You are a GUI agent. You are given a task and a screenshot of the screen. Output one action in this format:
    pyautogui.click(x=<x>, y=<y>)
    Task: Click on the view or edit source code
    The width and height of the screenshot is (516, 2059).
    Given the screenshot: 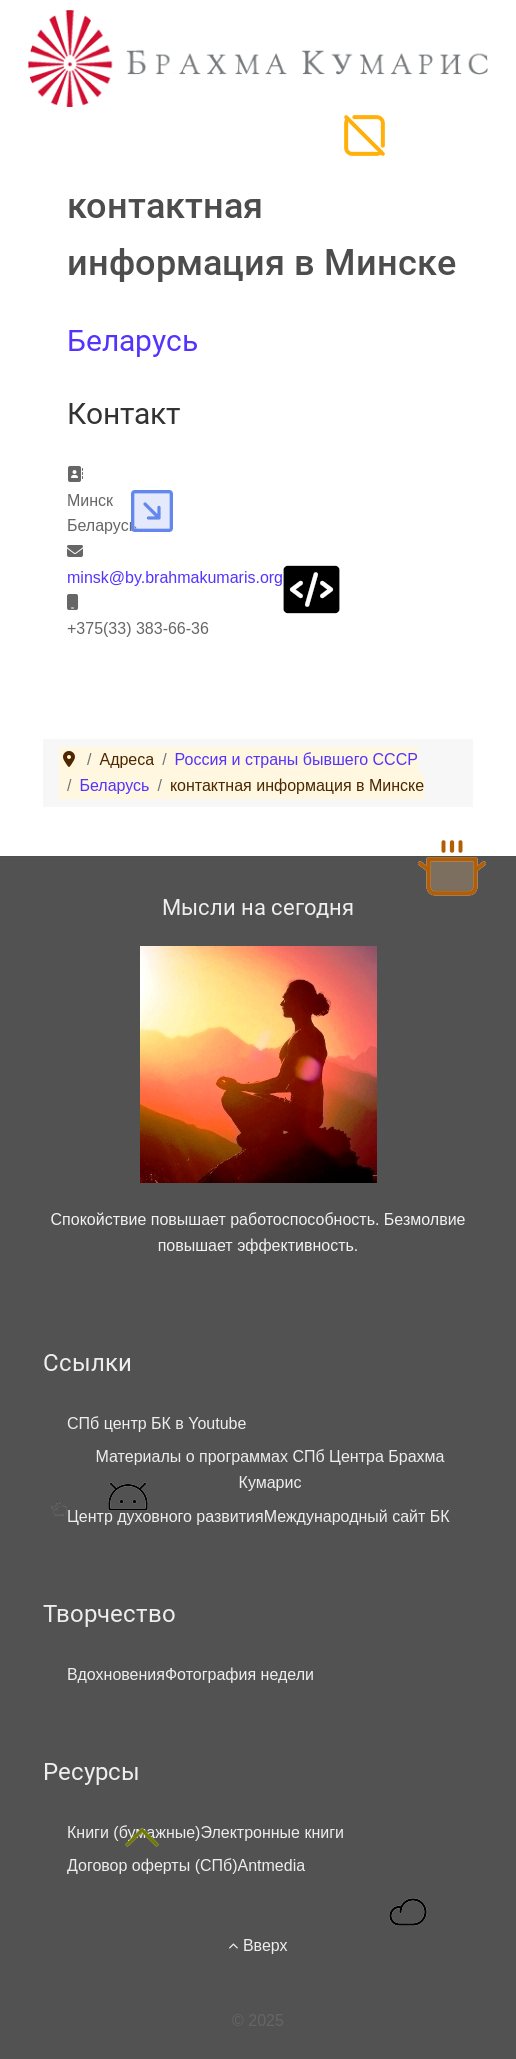 What is the action you would take?
    pyautogui.click(x=311, y=589)
    